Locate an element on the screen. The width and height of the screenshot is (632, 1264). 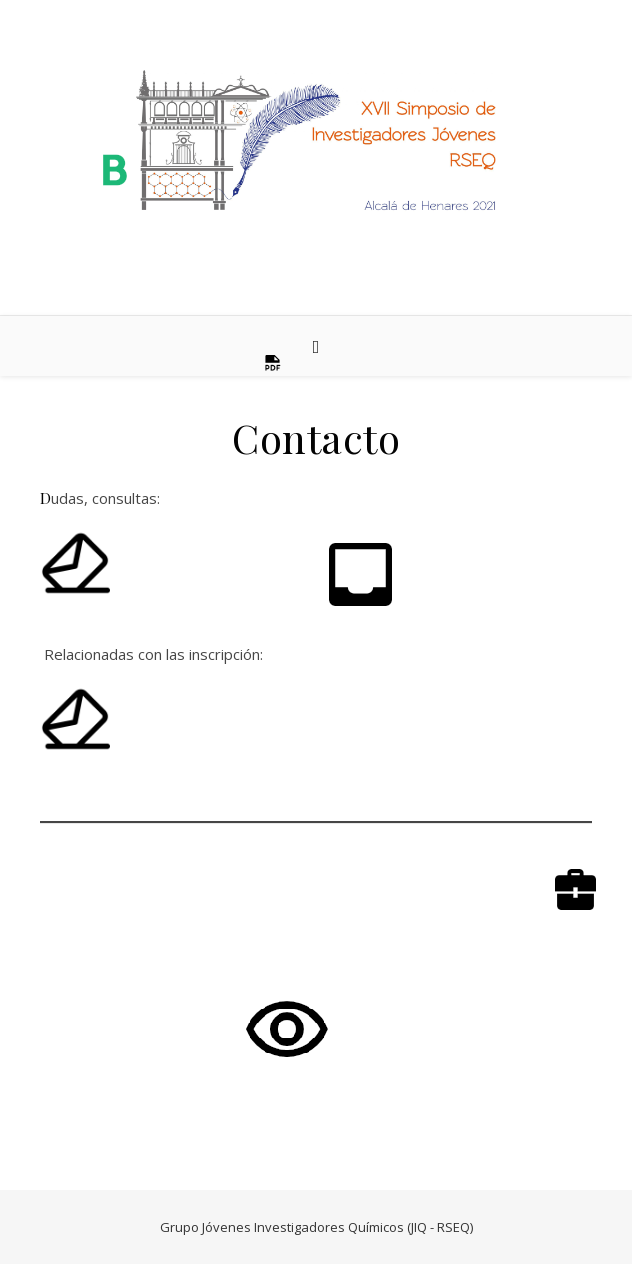
open a PDF document is located at coordinates (272, 363).